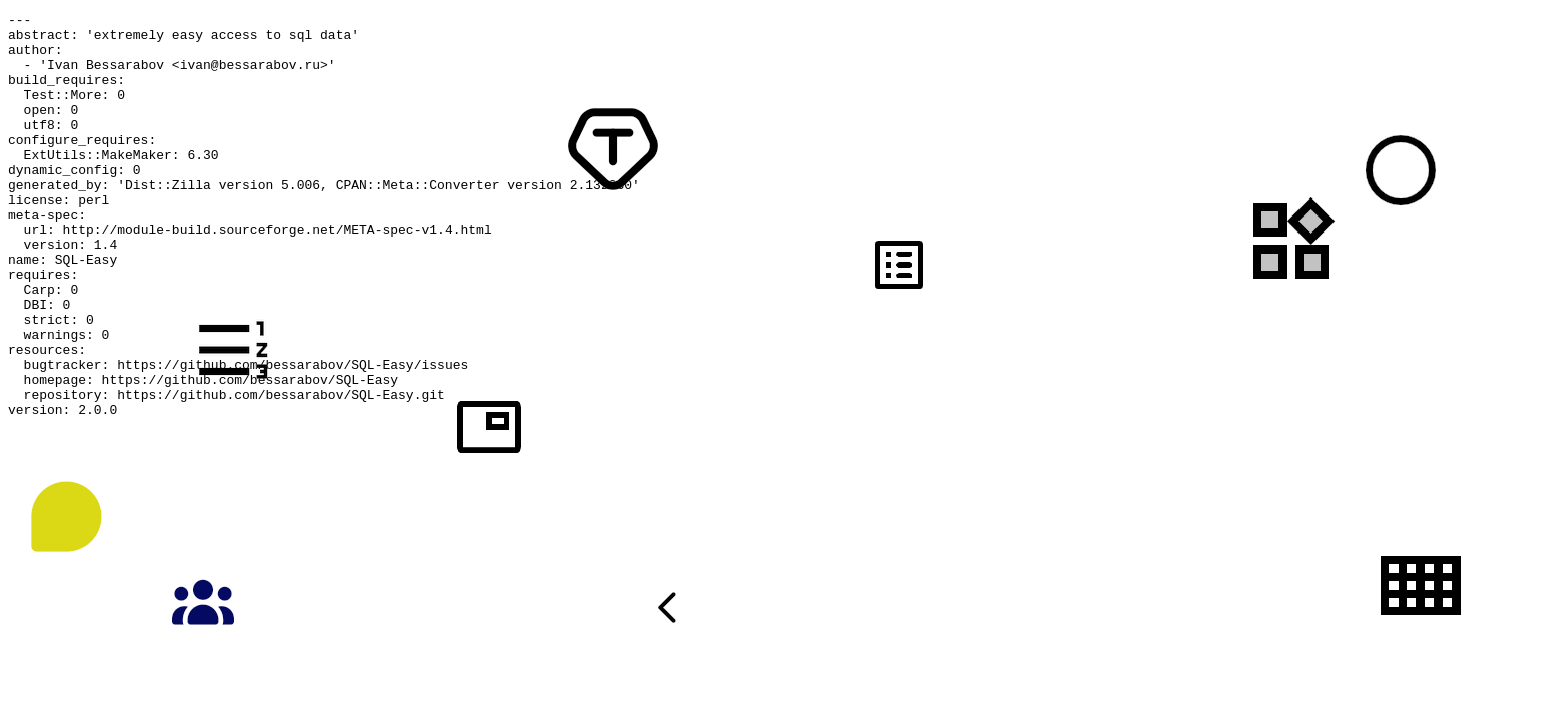  What do you see at coordinates (65, 518) in the screenshot?
I see `open chat or messaging` at bounding box center [65, 518].